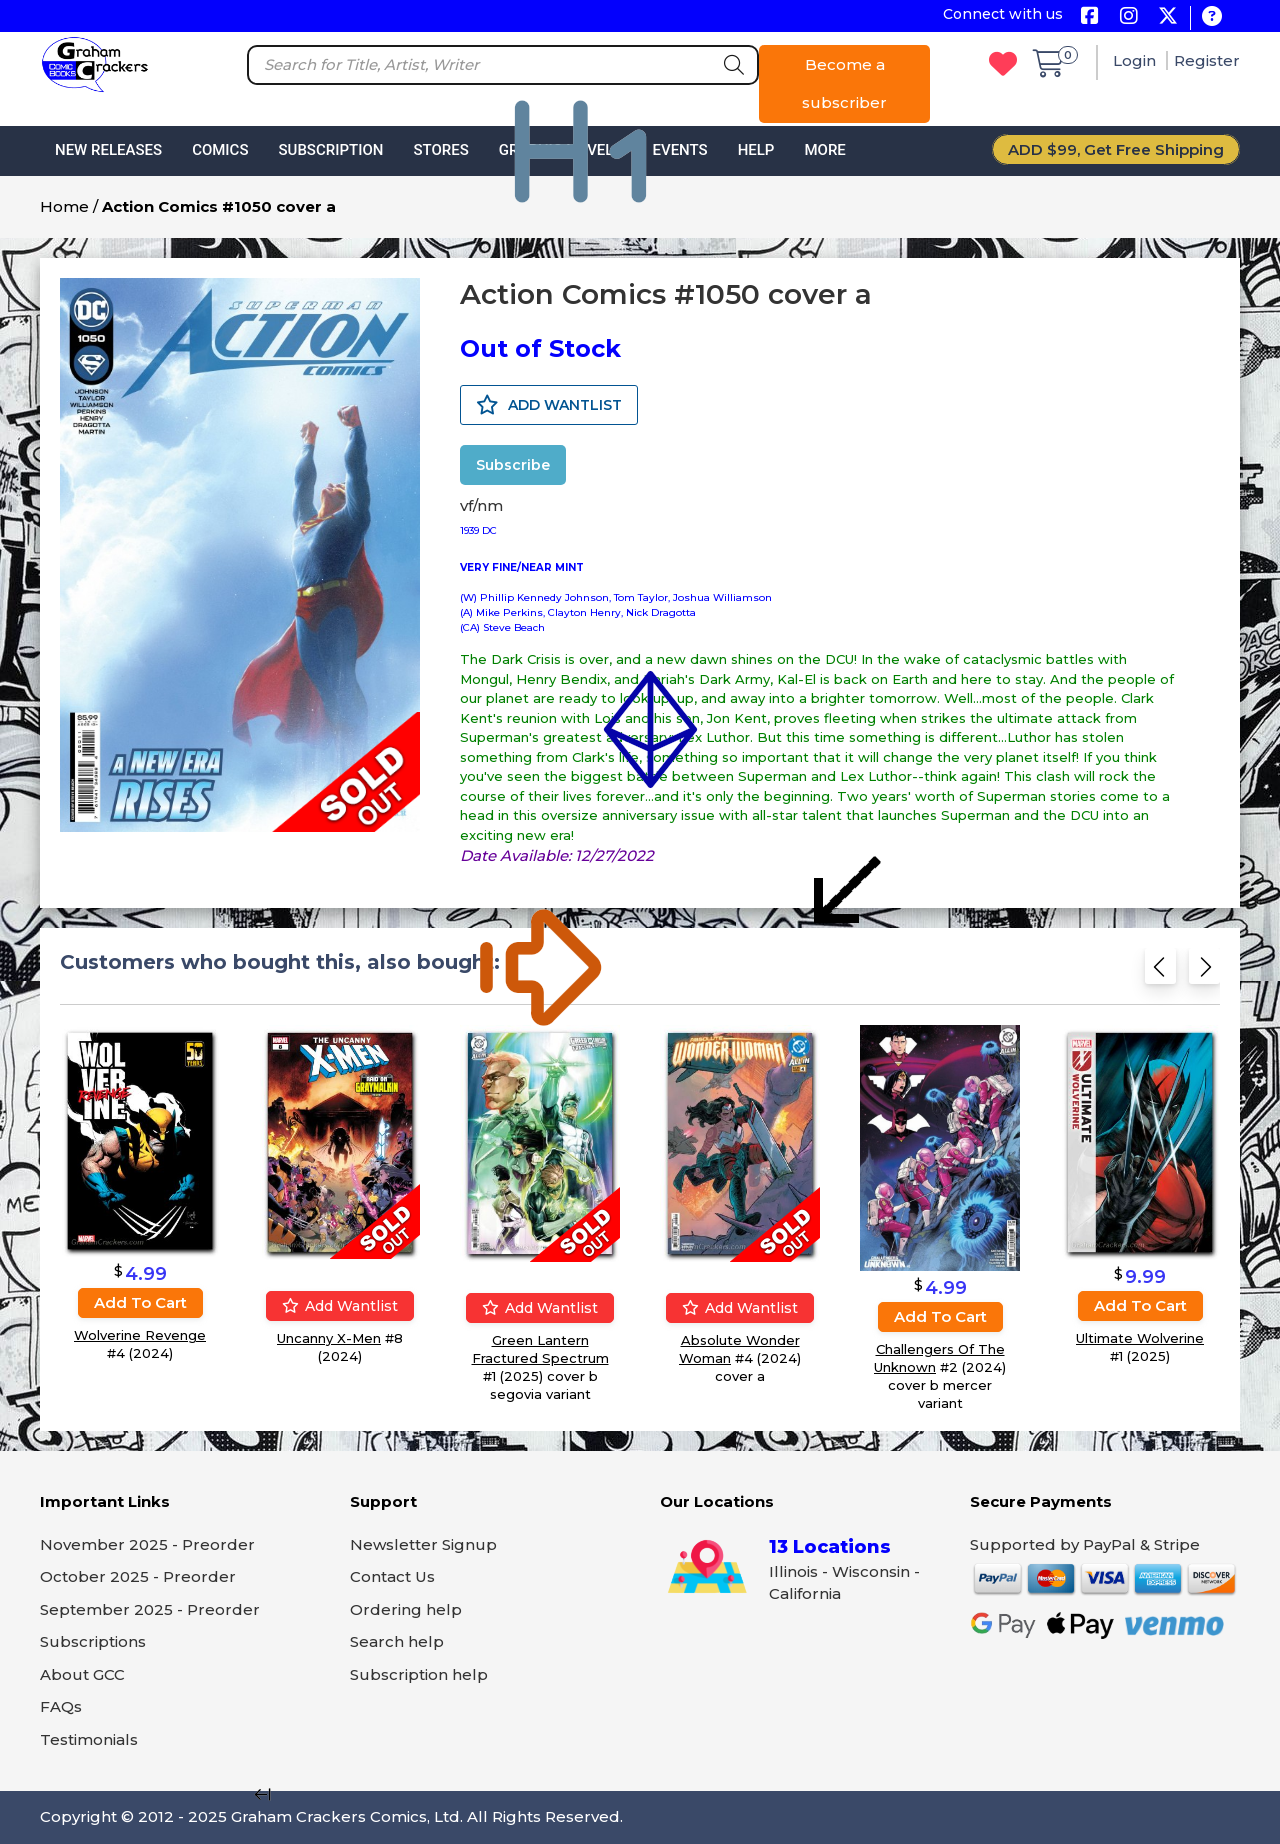  What do you see at coordinates (650, 729) in the screenshot?
I see `view ethereum wallet or balance` at bounding box center [650, 729].